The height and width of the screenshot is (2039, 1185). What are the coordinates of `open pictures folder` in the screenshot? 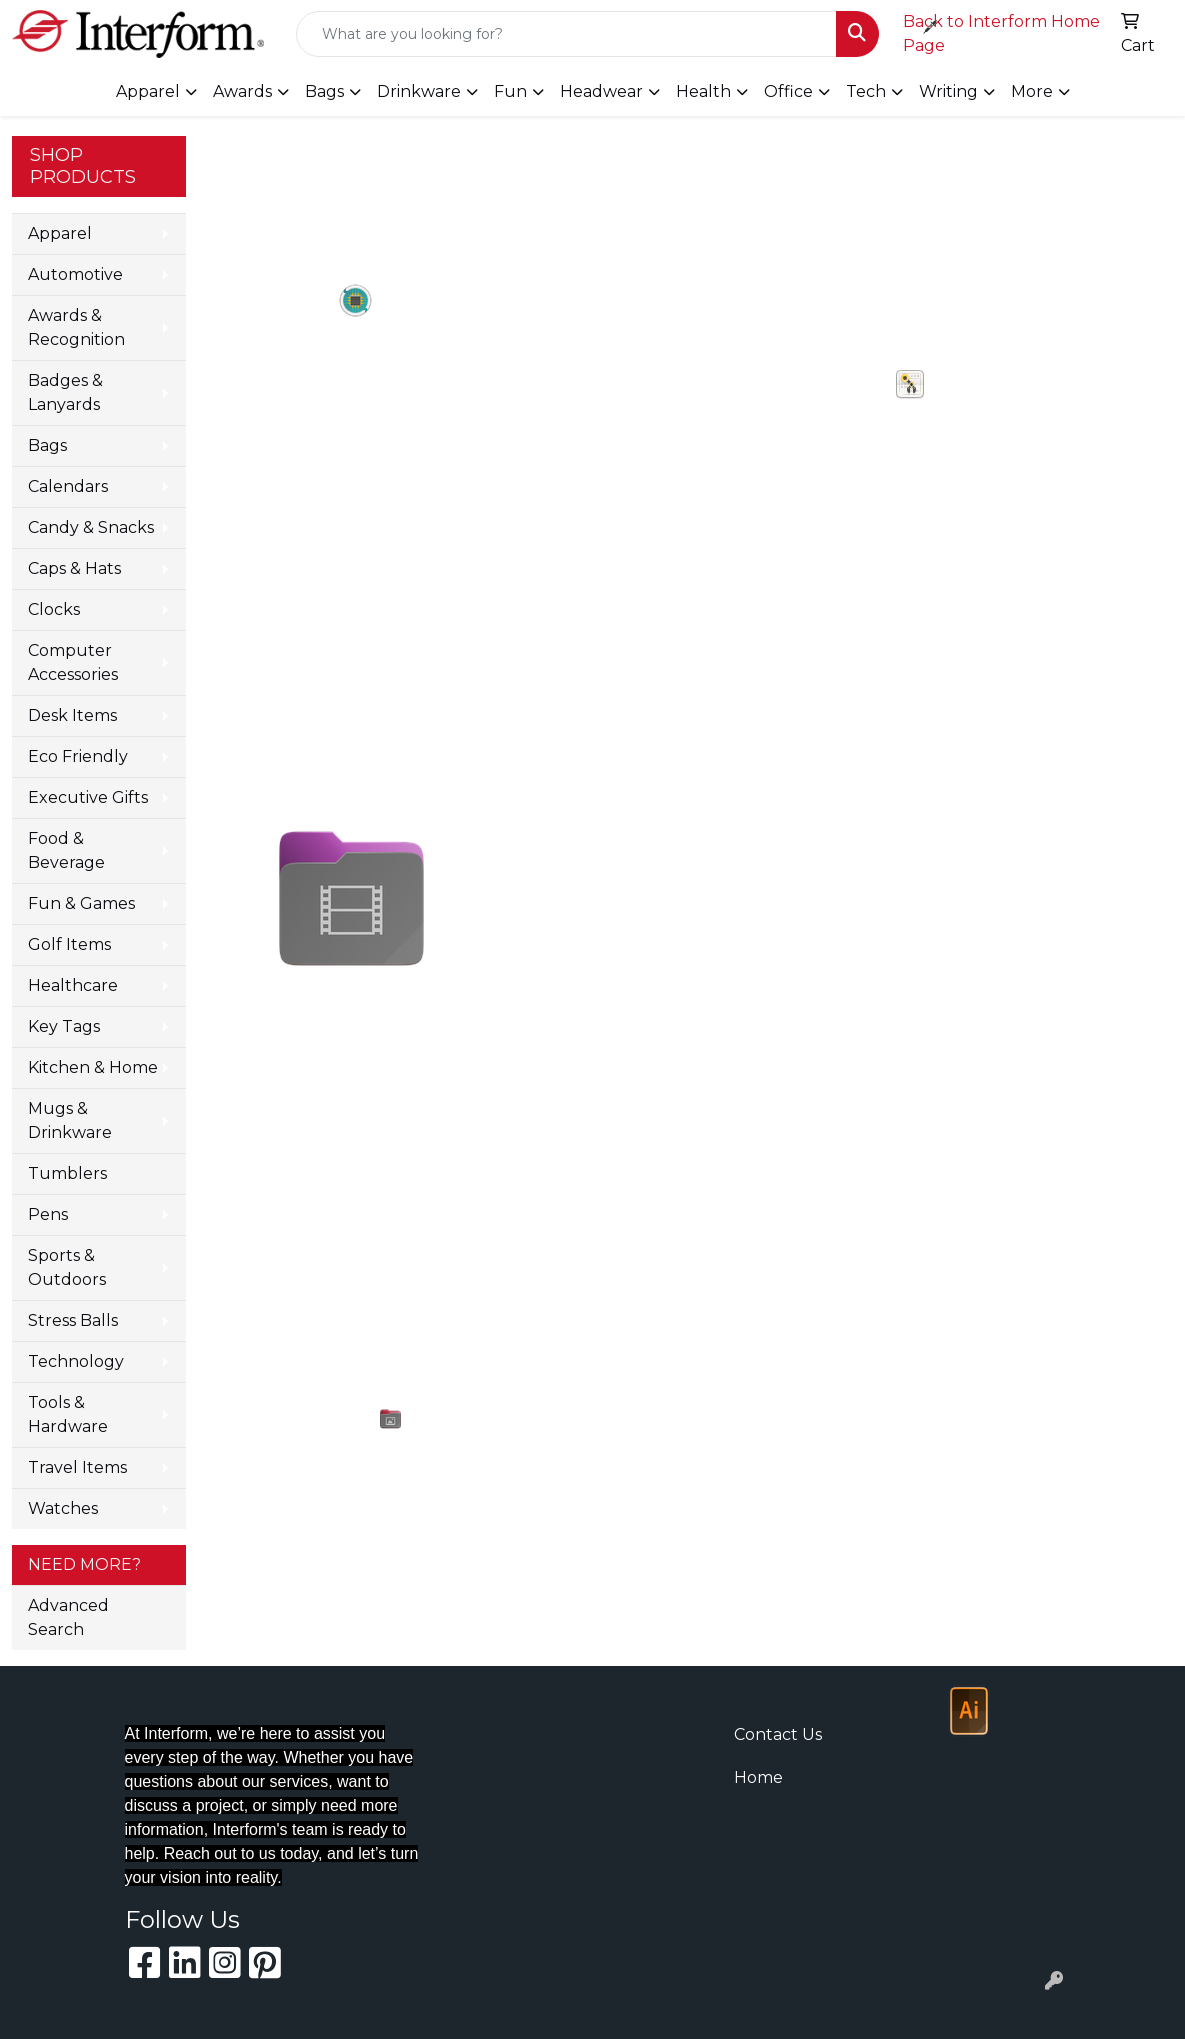 It's located at (390, 1418).